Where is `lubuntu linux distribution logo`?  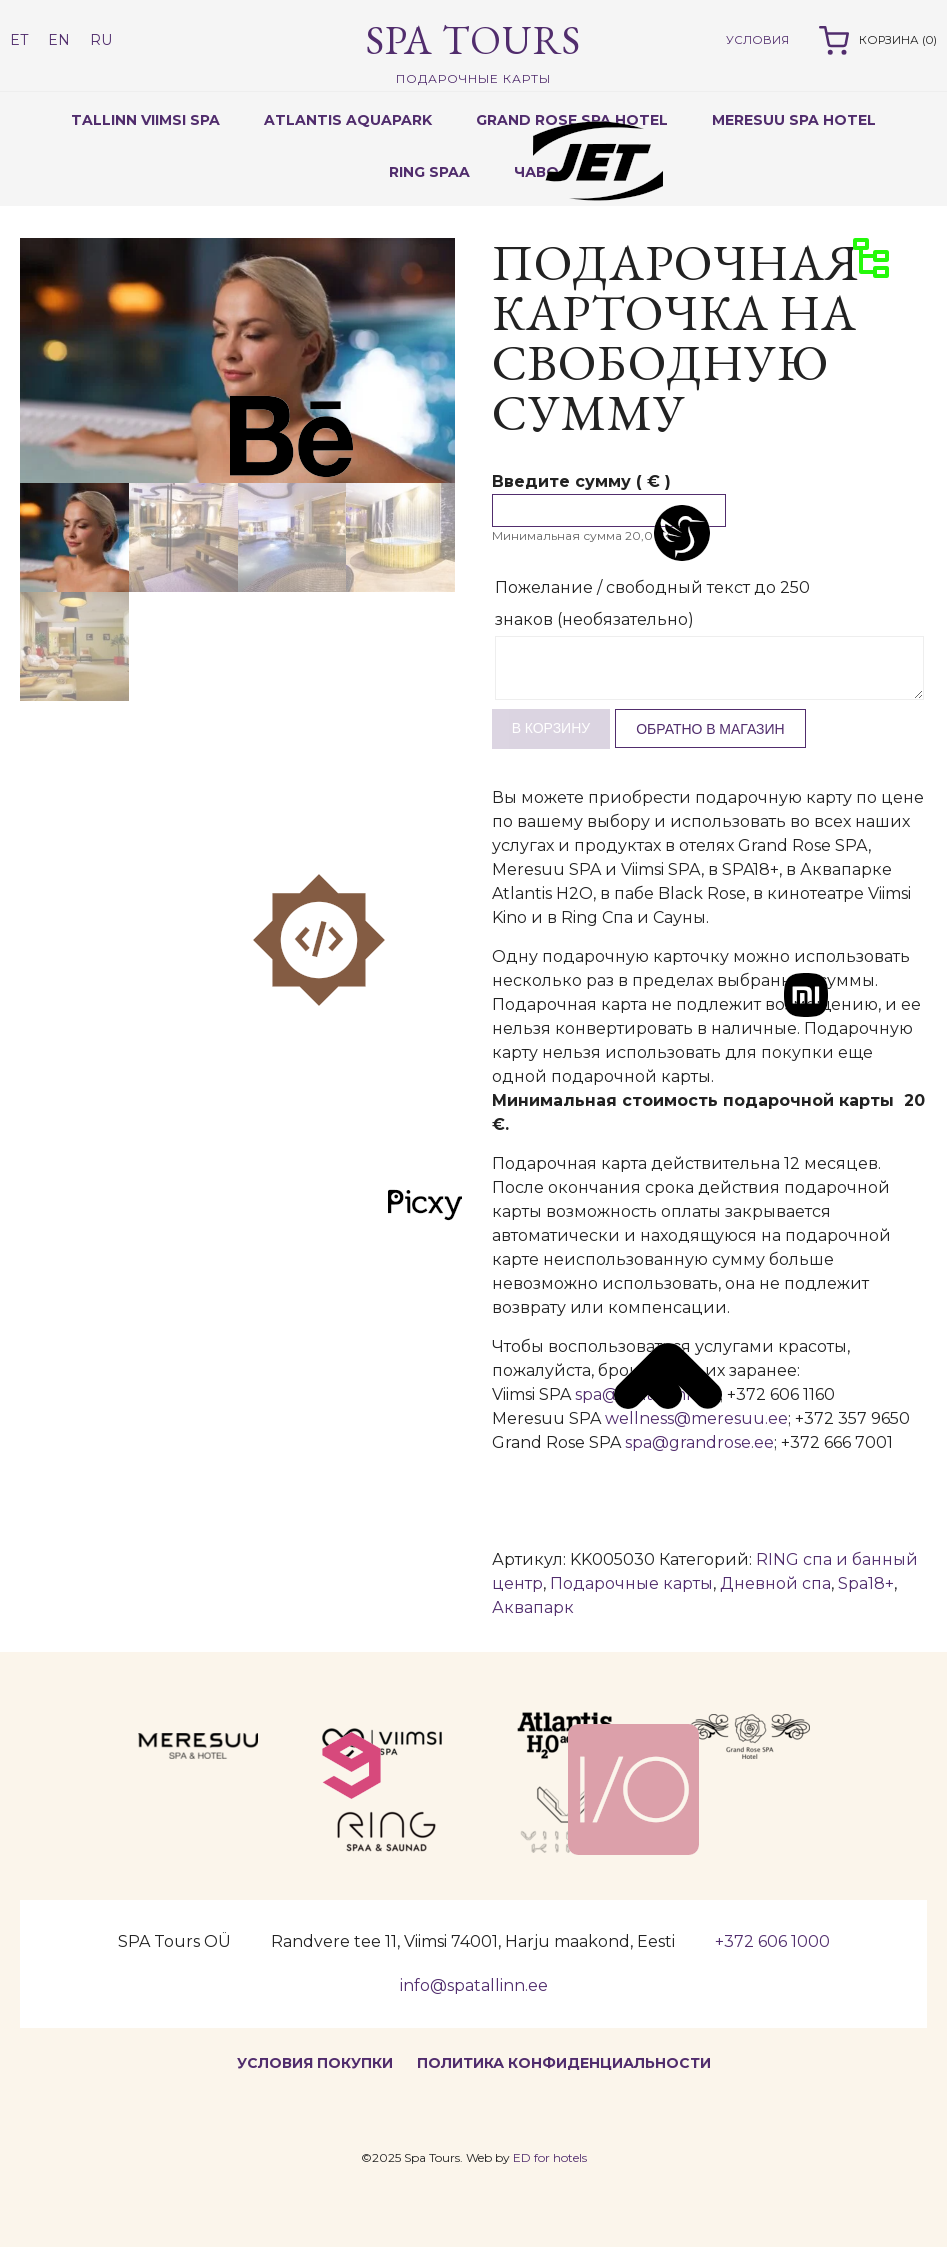
lubuntu linux distribution logo is located at coordinates (682, 533).